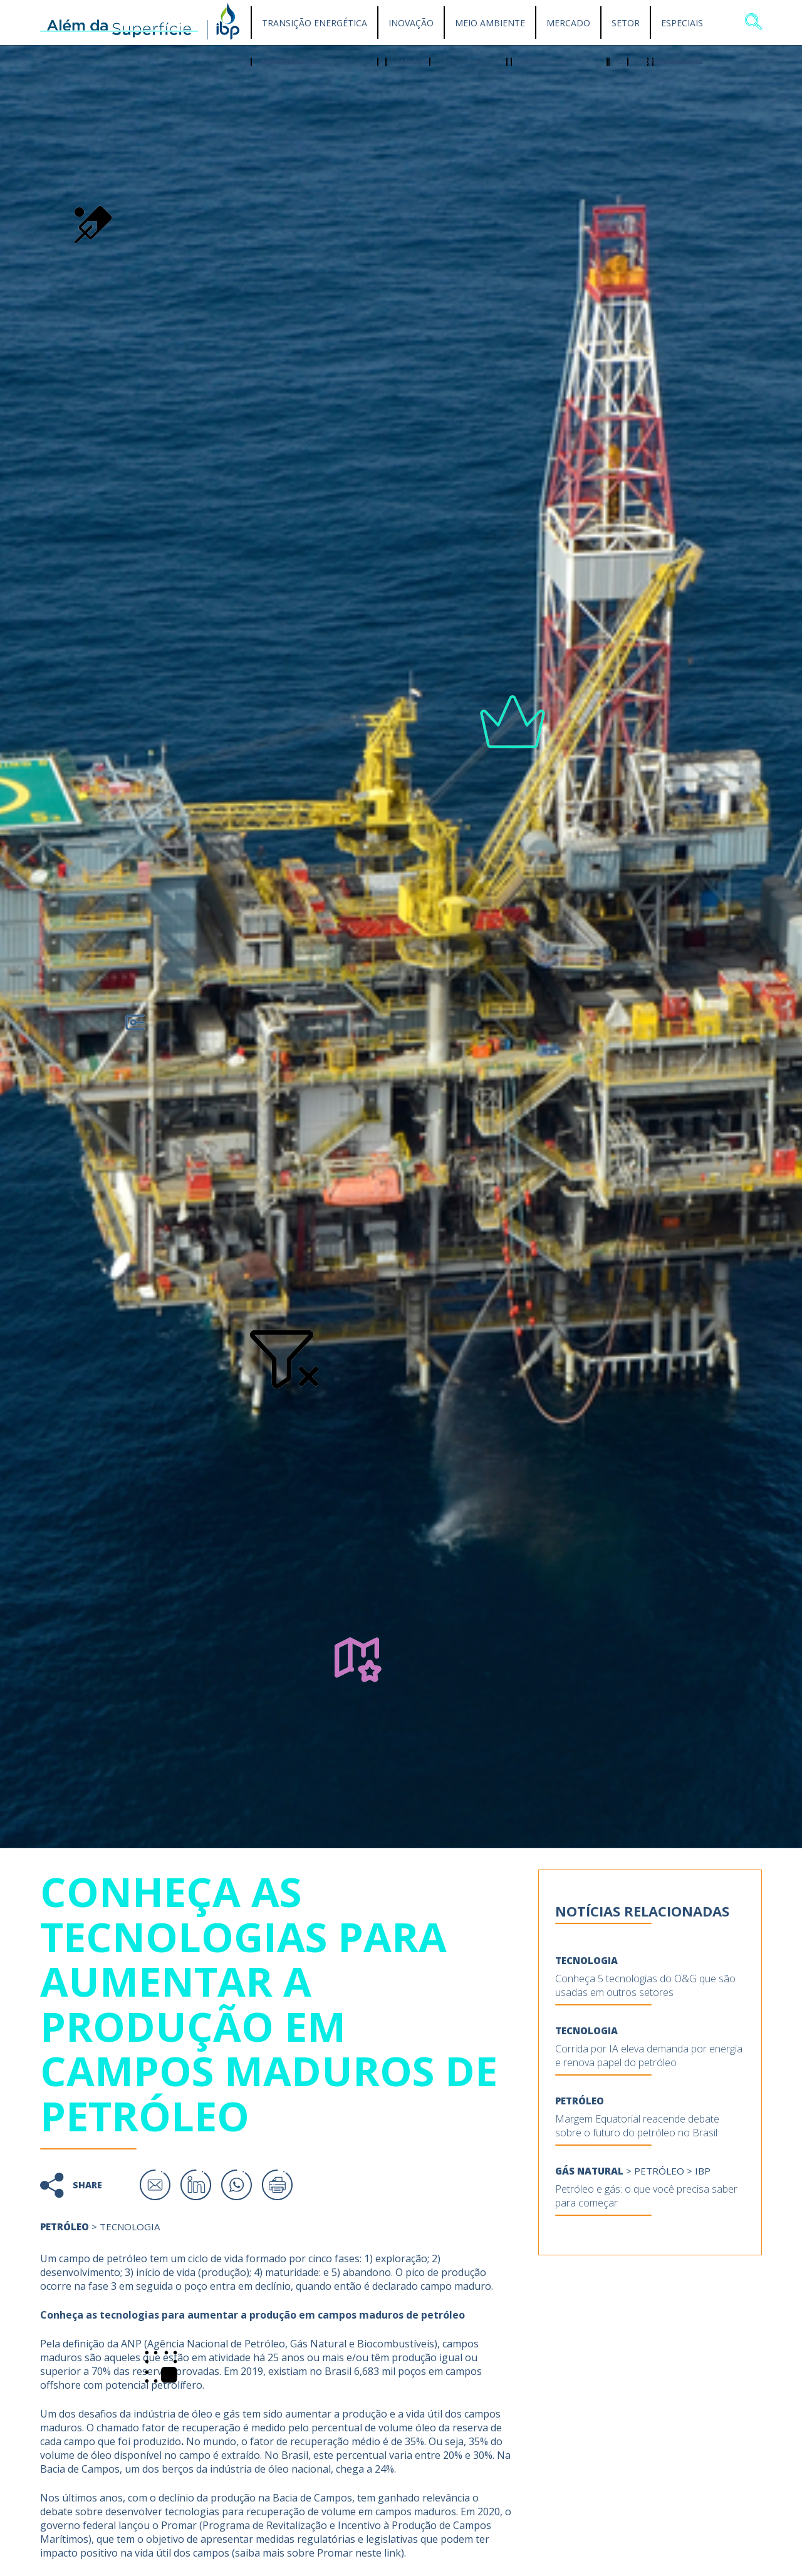 The width and height of the screenshot is (802, 2576). What do you see at coordinates (161, 2367) in the screenshot?
I see `align content to bottom-right corner` at bounding box center [161, 2367].